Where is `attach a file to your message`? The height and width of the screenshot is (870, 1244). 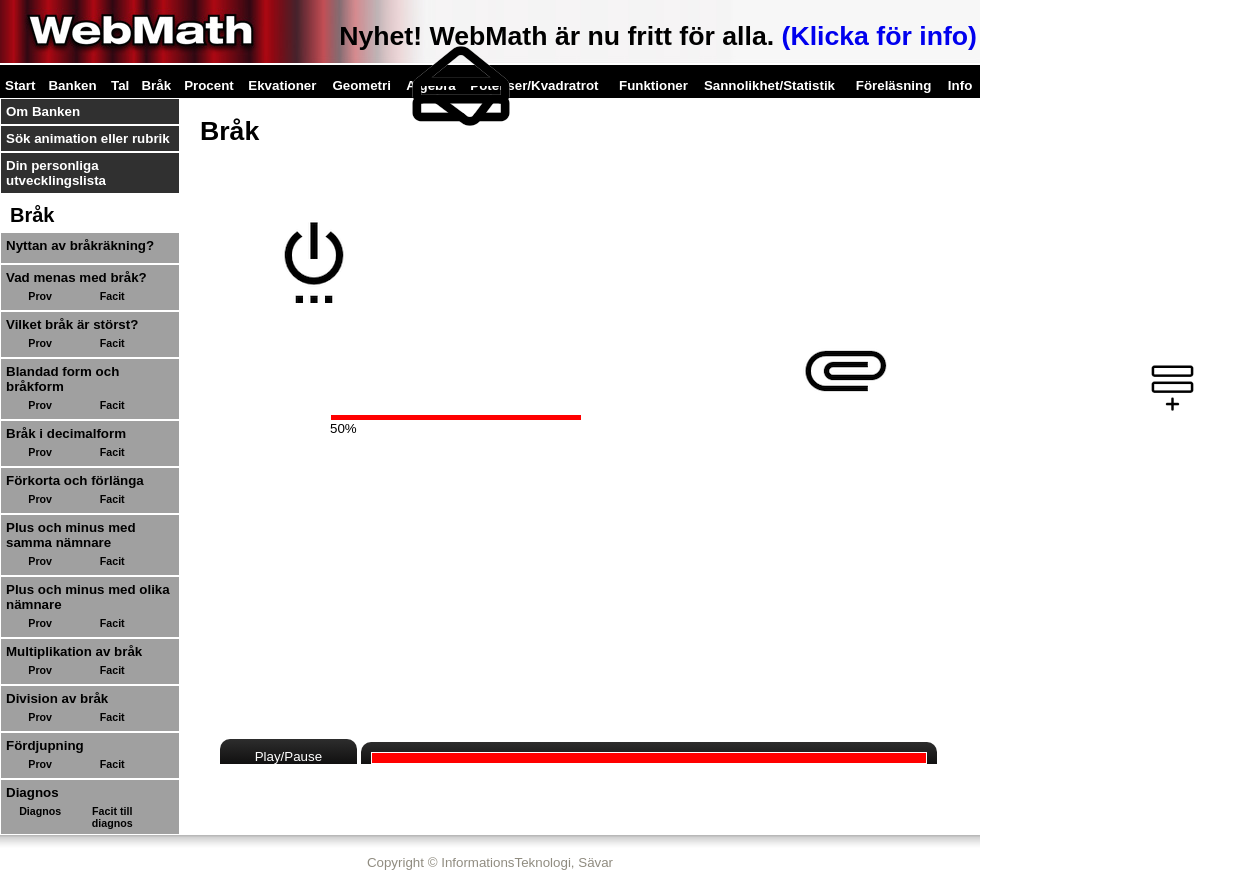
attach a file to your message is located at coordinates (844, 371).